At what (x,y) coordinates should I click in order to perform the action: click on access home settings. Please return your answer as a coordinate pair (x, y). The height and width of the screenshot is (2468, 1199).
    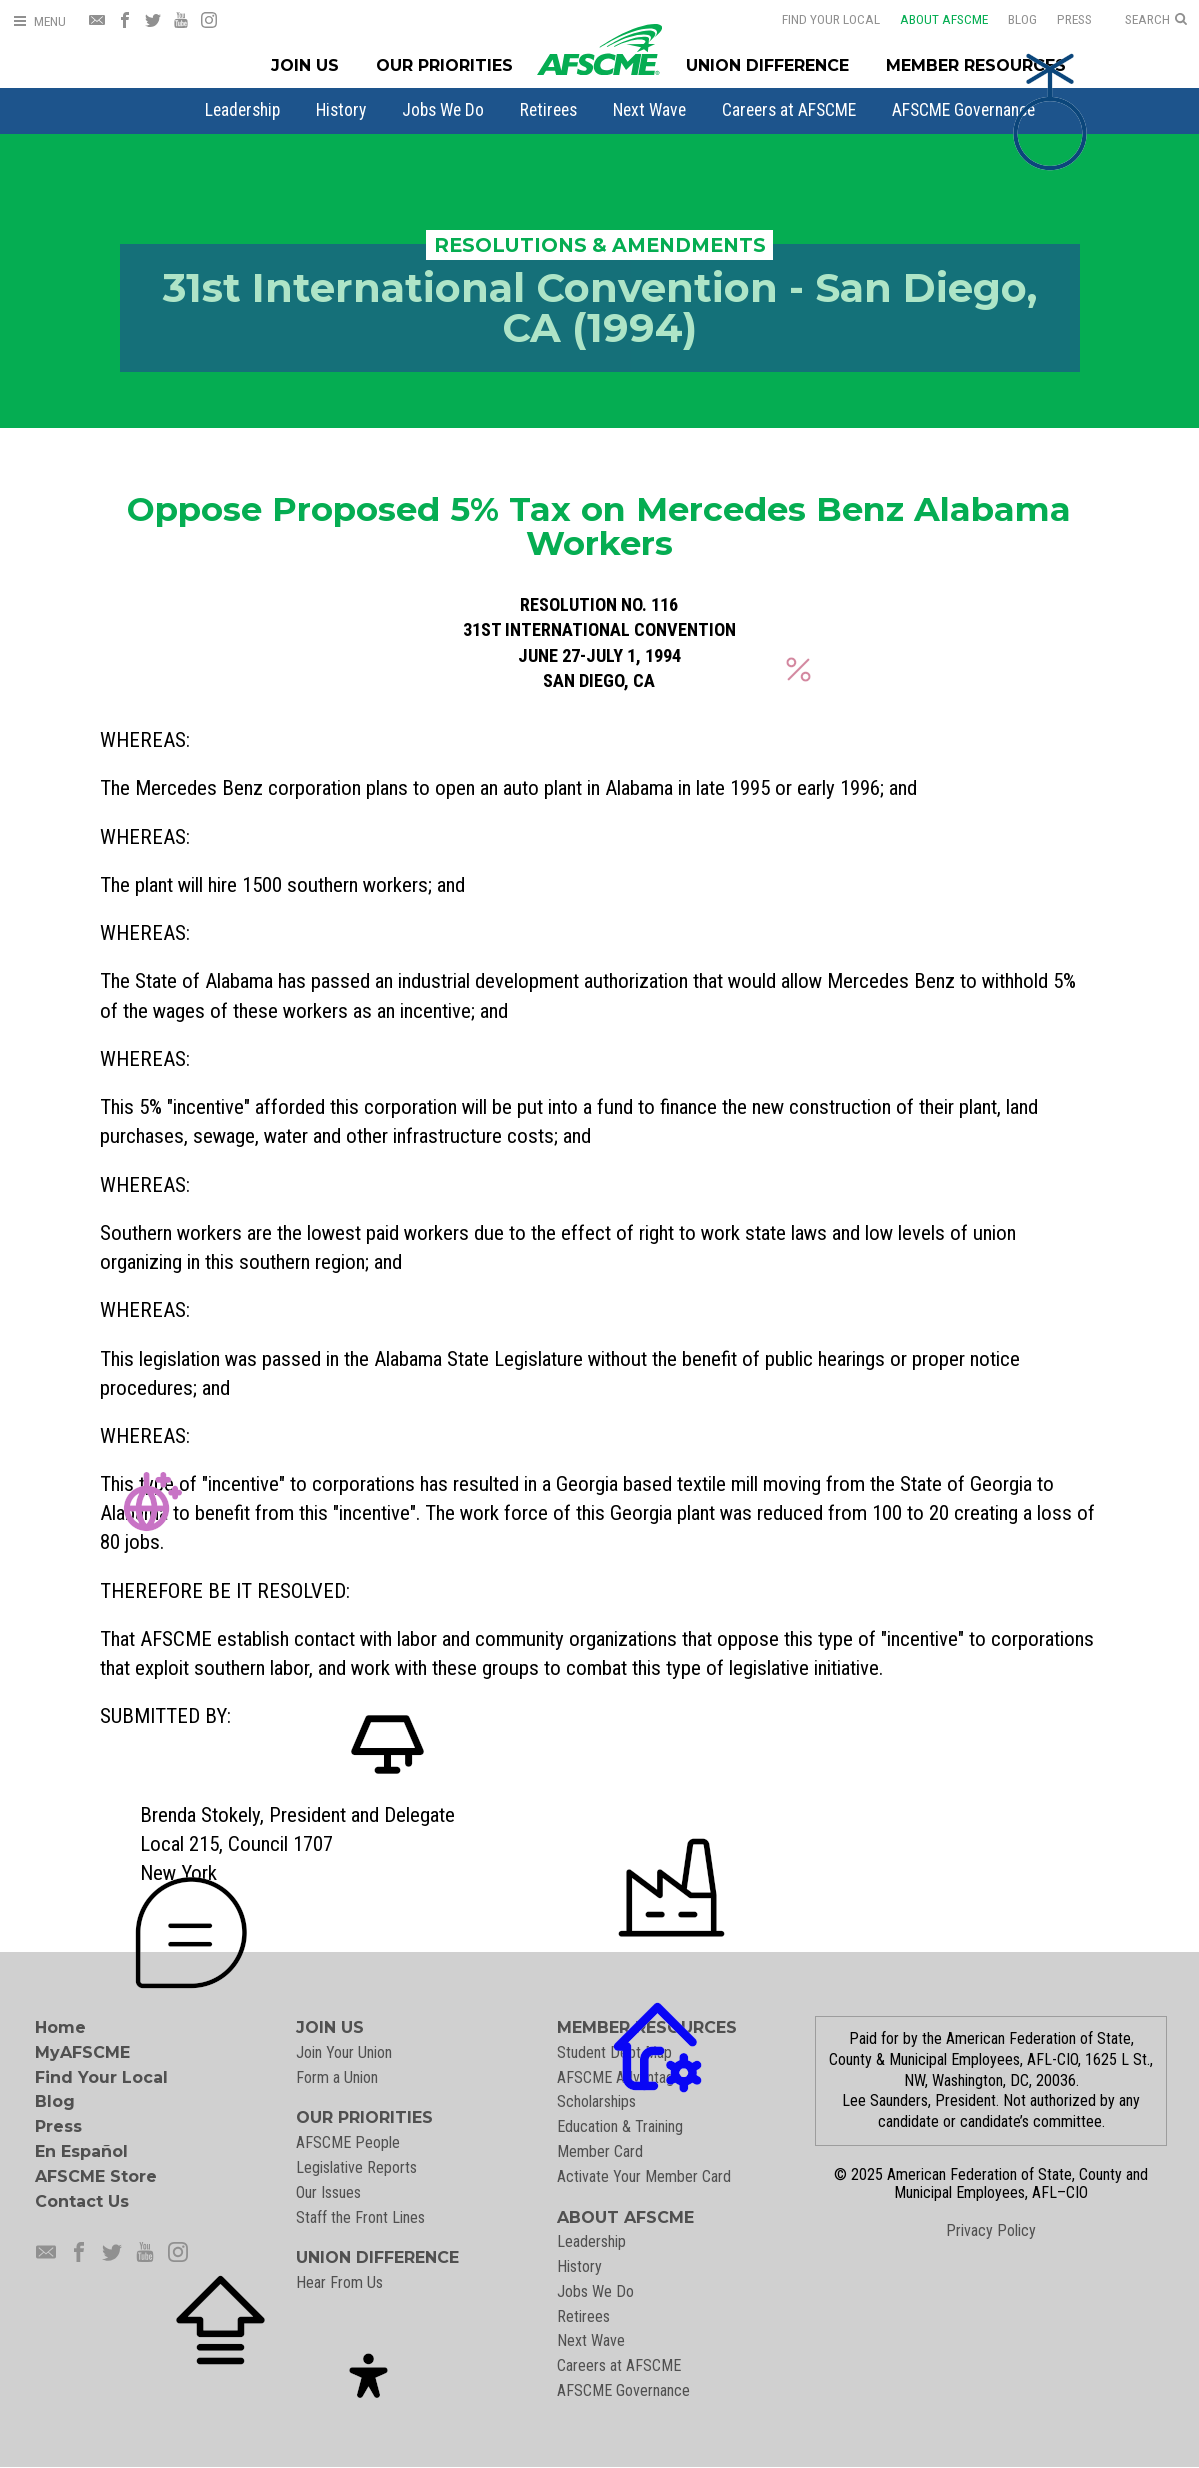
    Looking at the image, I should click on (657, 2046).